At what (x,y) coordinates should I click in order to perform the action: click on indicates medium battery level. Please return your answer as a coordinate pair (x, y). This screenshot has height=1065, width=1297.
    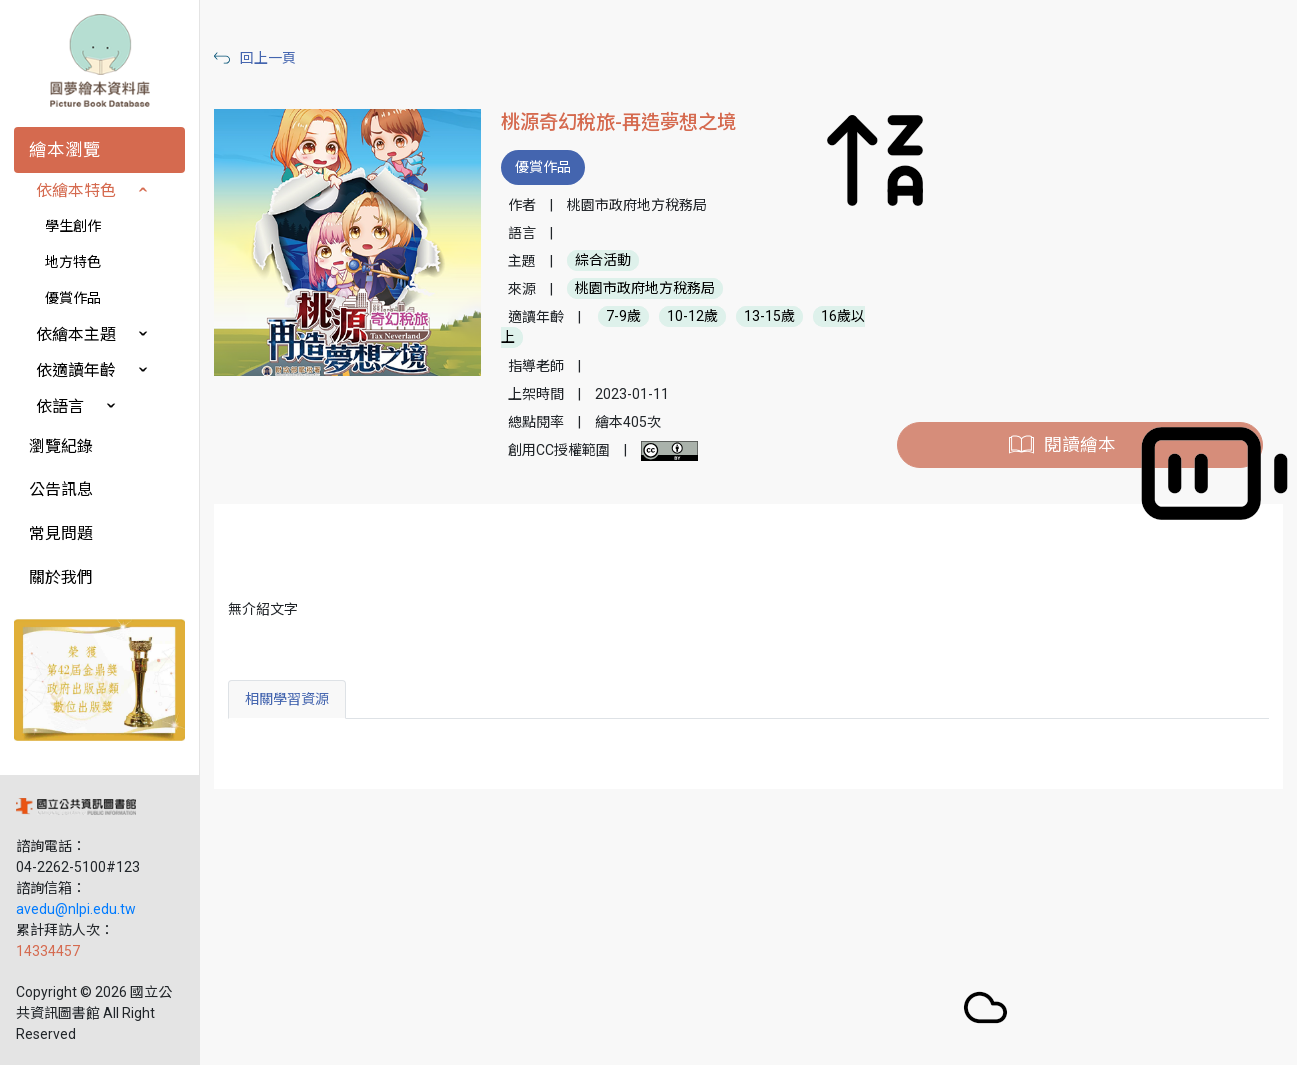
    Looking at the image, I should click on (1214, 473).